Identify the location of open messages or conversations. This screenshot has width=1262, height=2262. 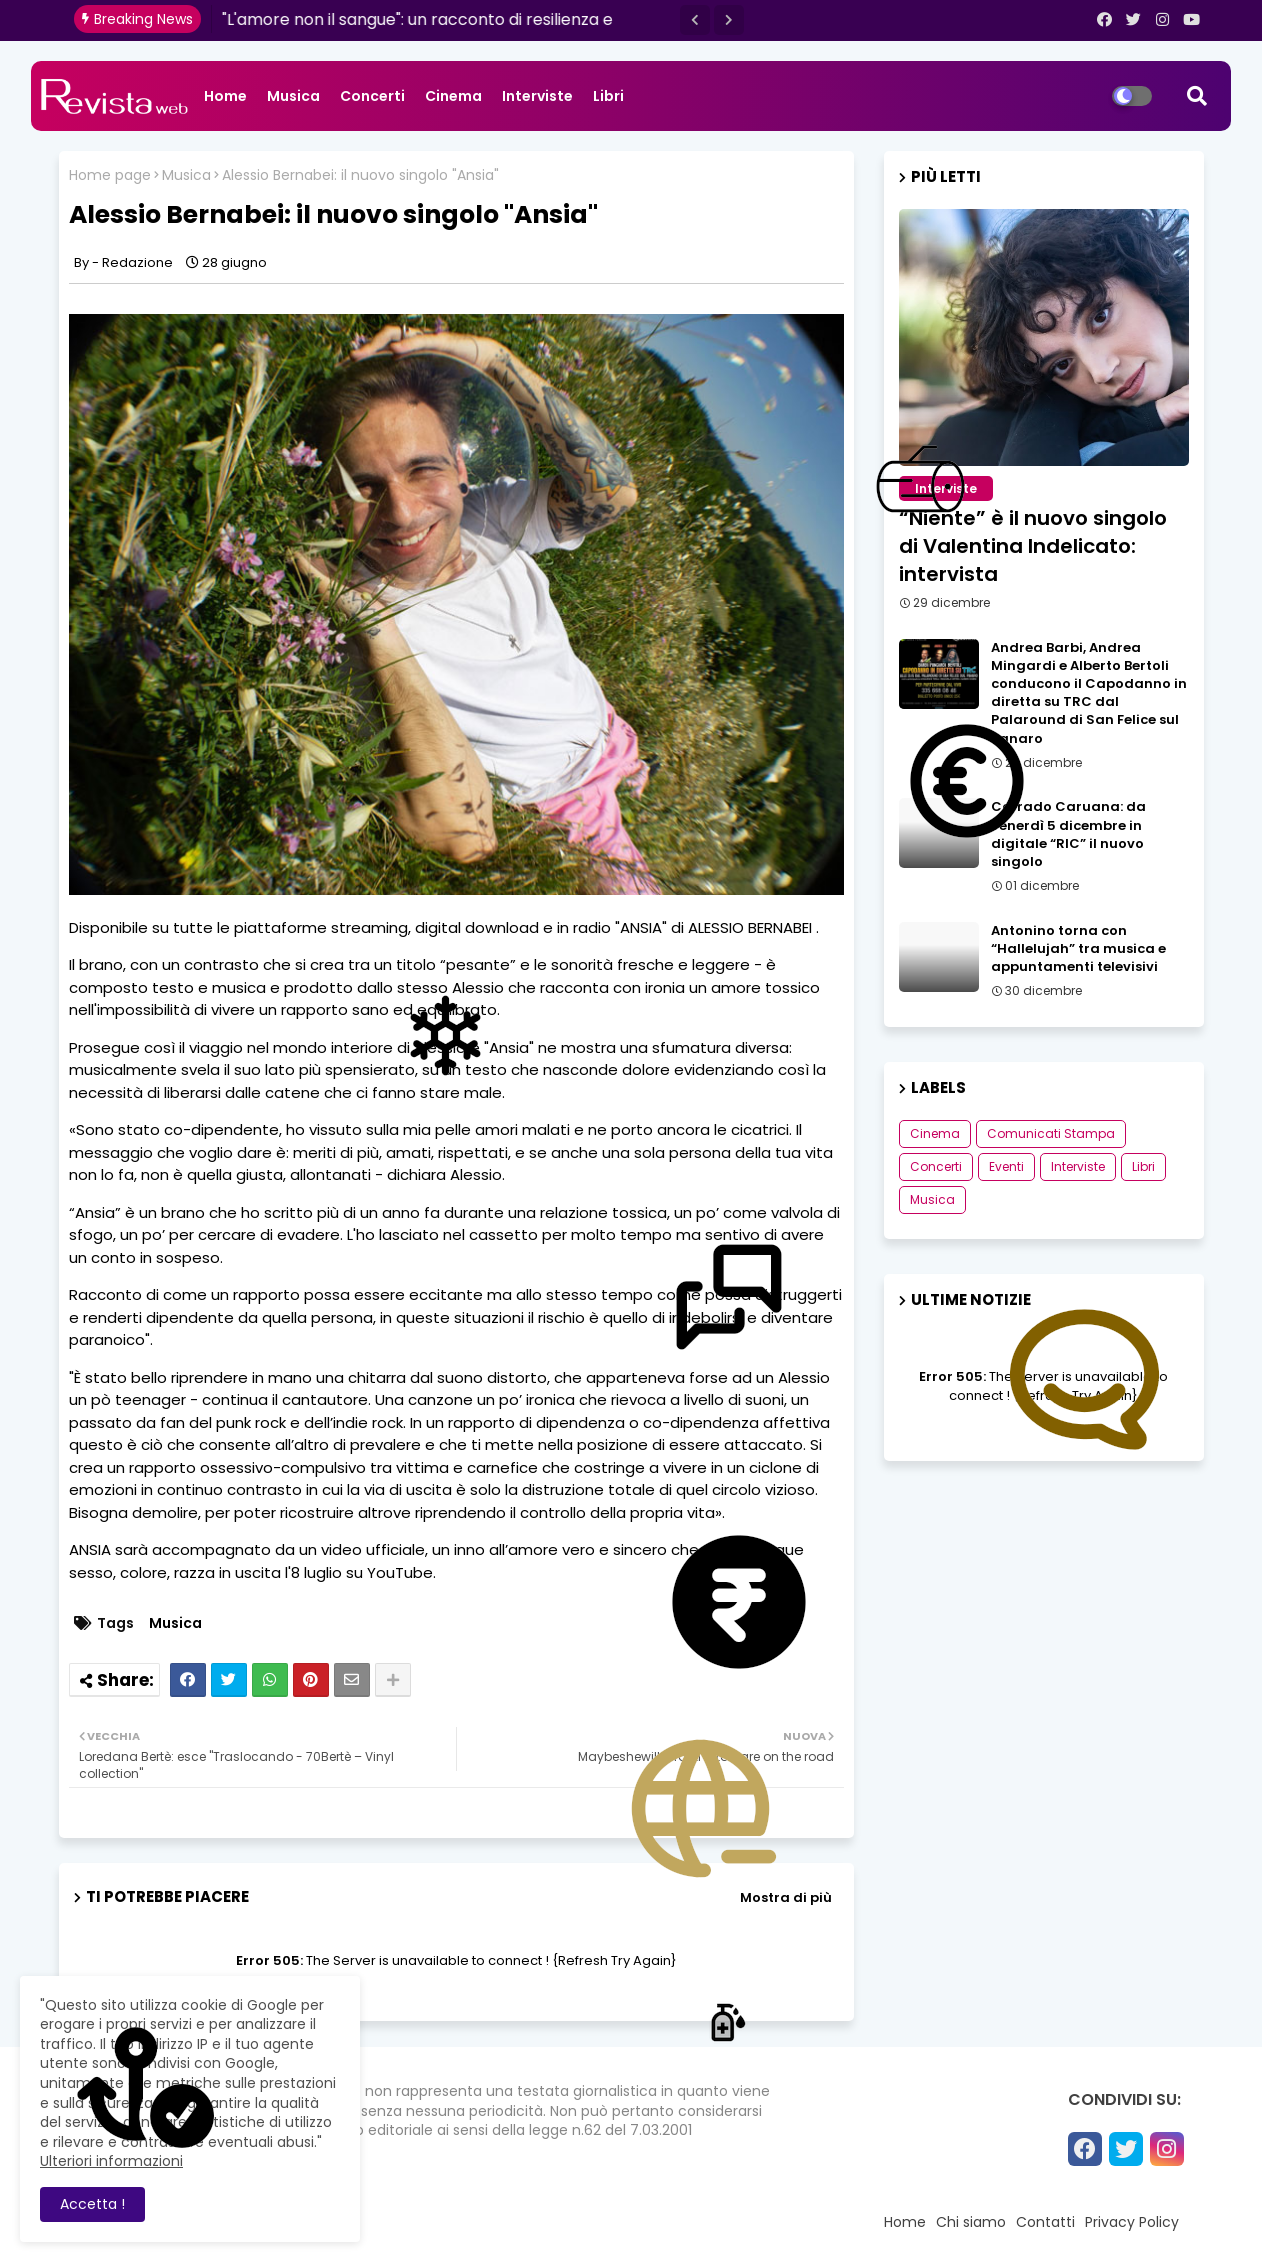
(729, 1297).